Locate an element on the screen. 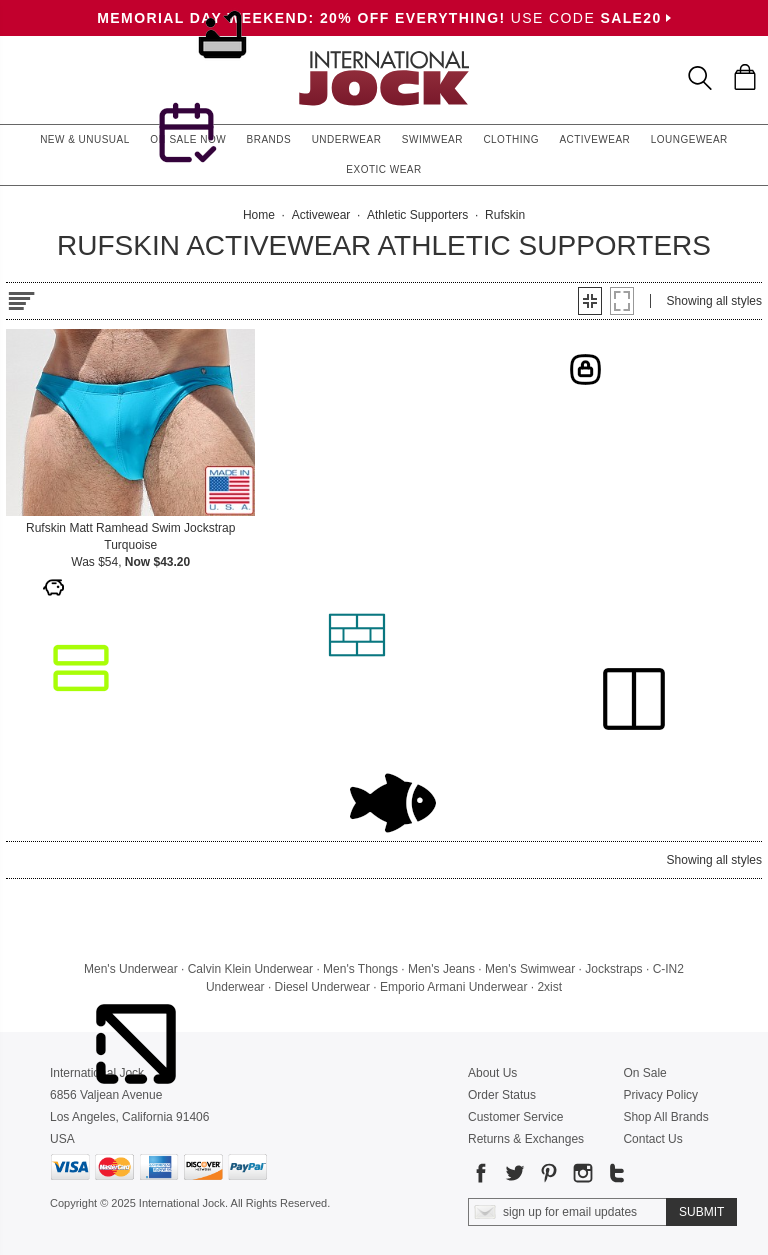  split view horizontally into two panels is located at coordinates (634, 699).